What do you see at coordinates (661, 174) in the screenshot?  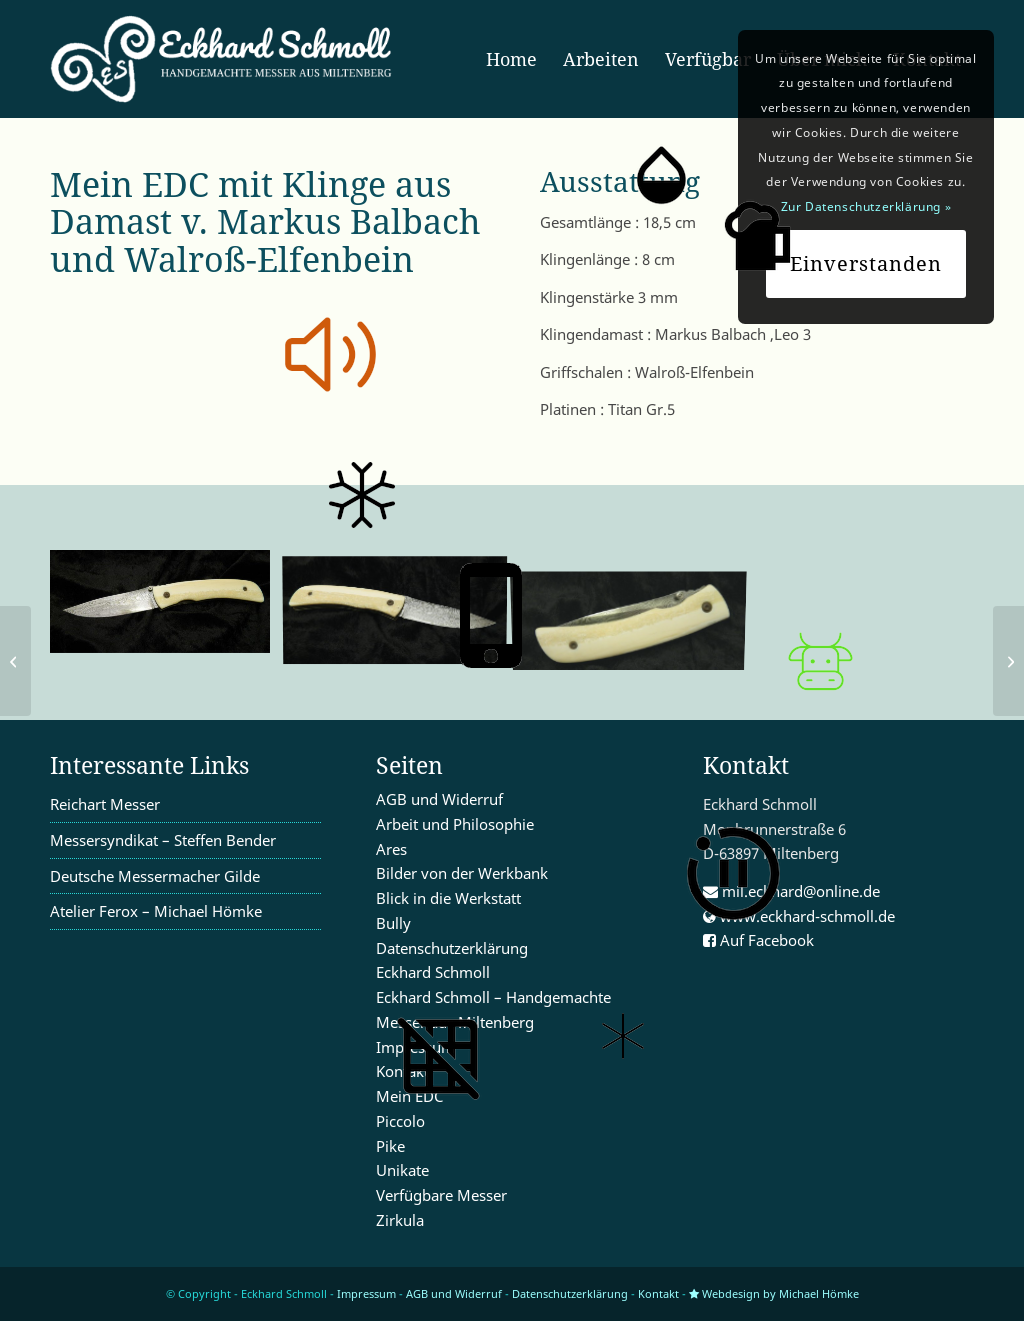 I see `adjust opacity or transparency settings` at bounding box center [661, 174].